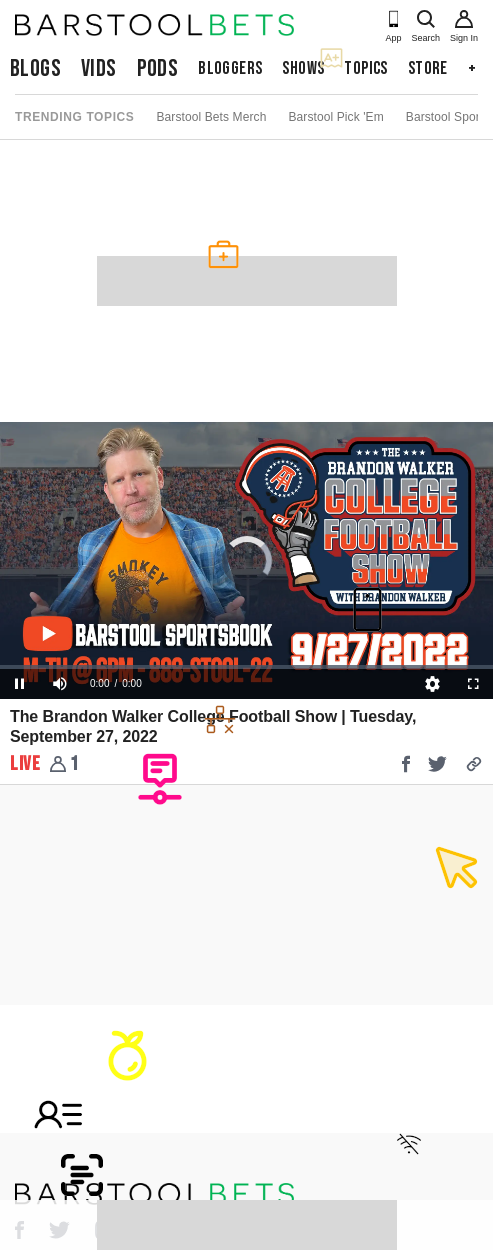 This screenshot has height=1250, width=493. I want to click on select orange flavor or citrus option, so click(127, 1056).